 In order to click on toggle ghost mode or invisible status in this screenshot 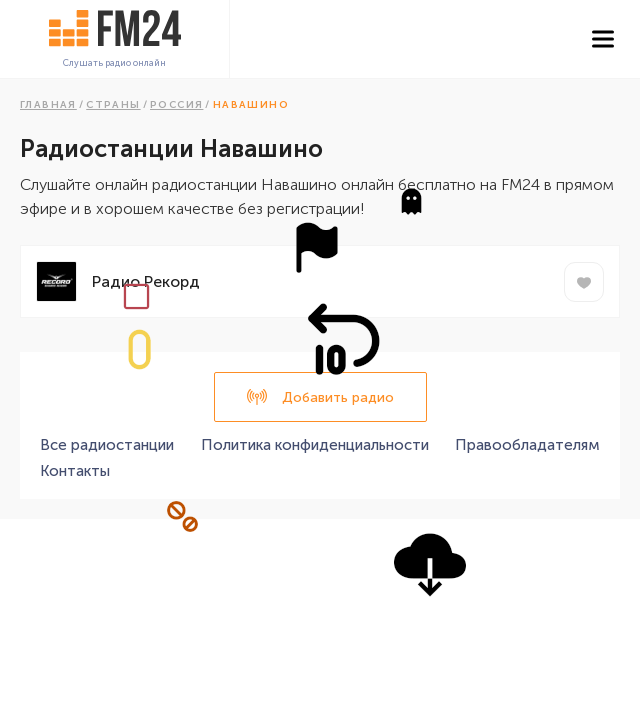, I will do `click(411, 201)`.